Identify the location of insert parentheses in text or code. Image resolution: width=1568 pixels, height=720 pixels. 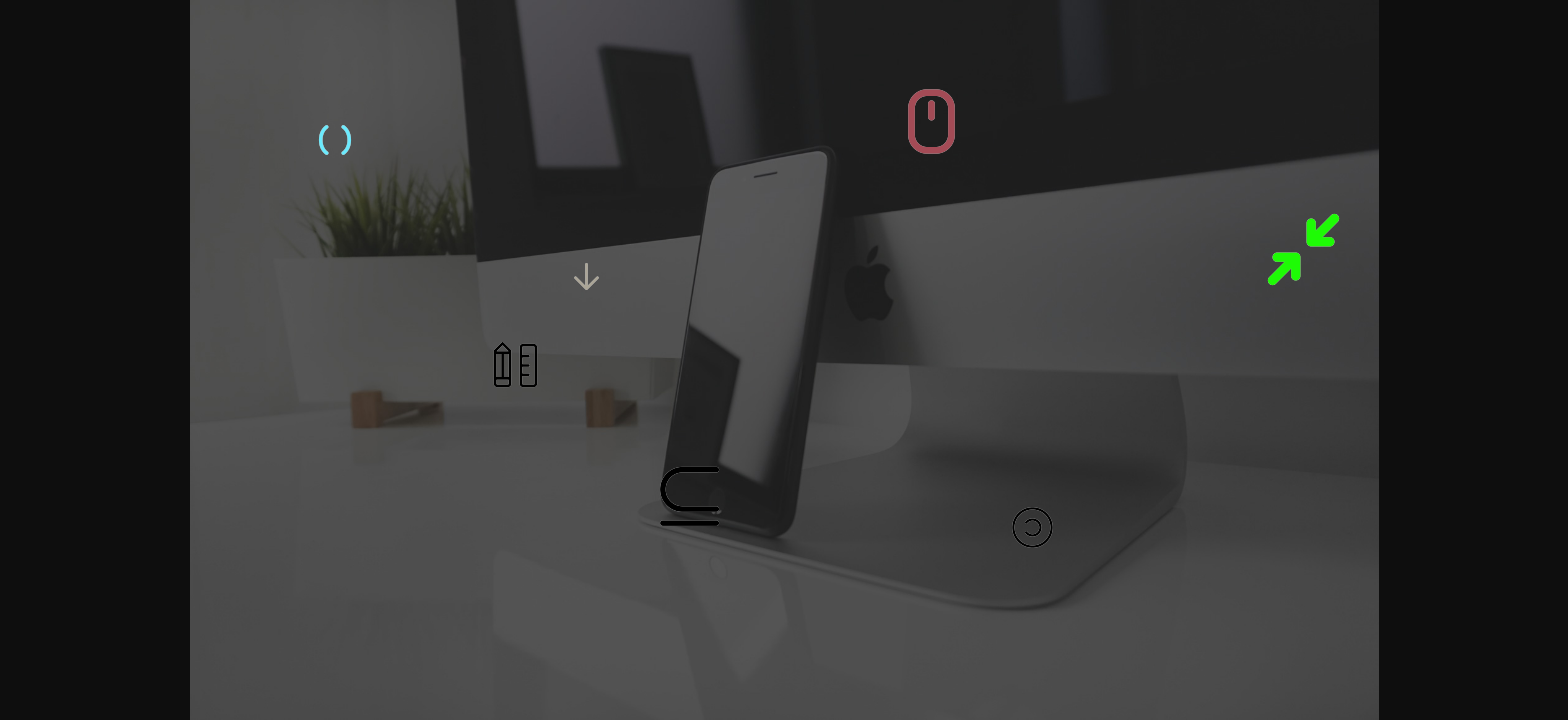
(335, 140).